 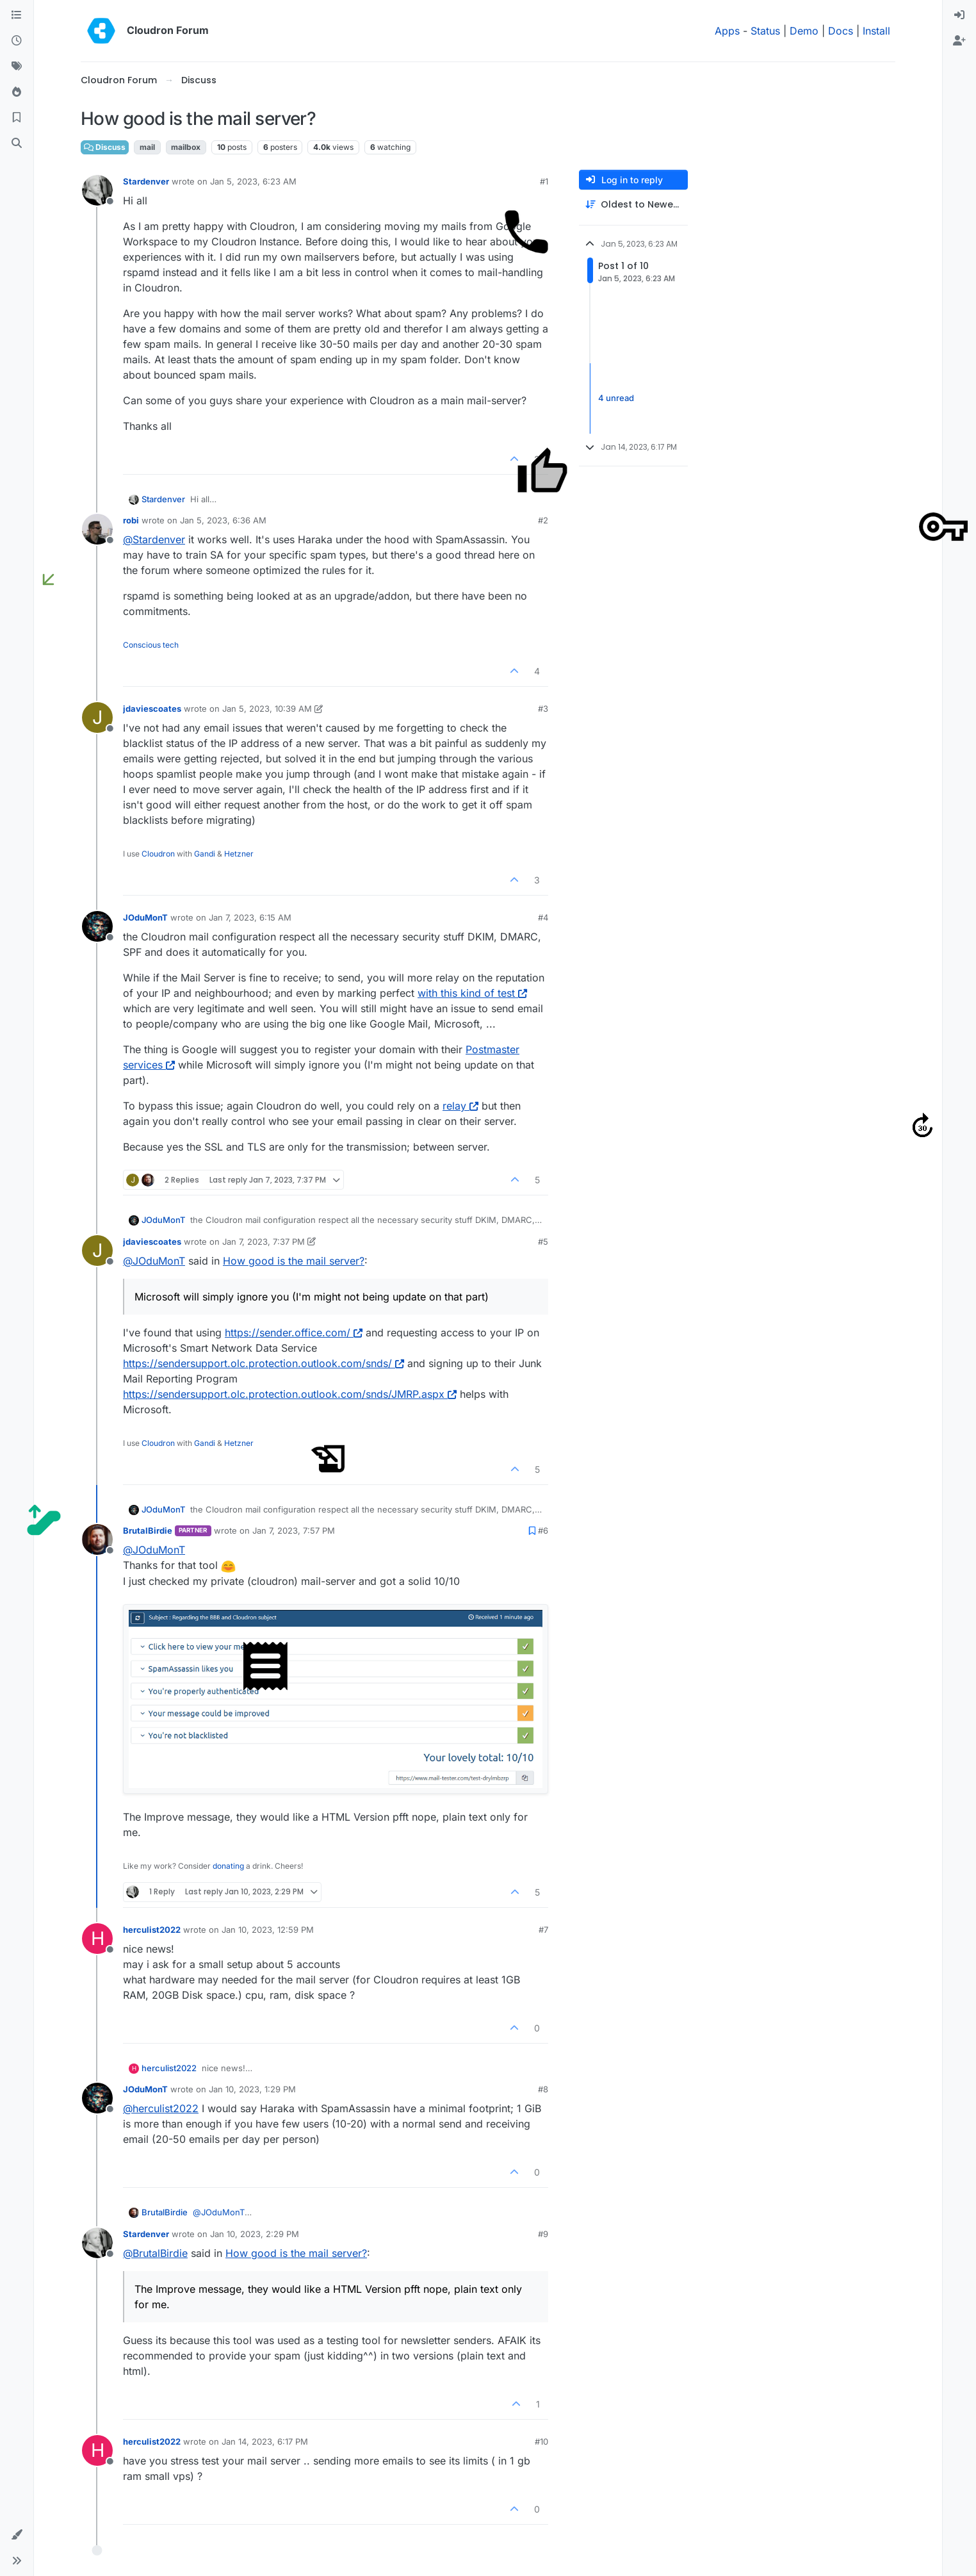 I want to click on view purchase receipt or transaction history, so click(x=265, y=1666).